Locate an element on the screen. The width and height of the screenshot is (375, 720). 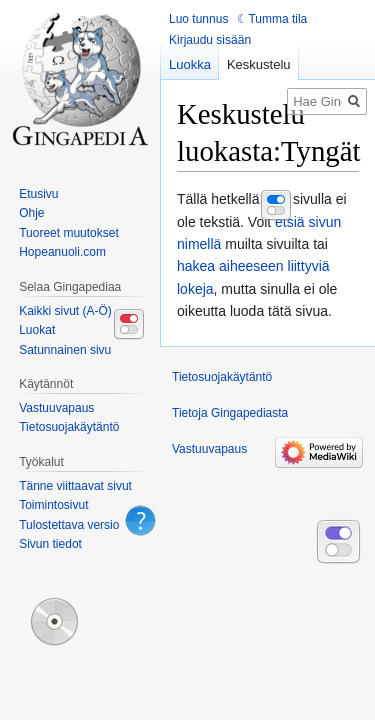
open gnome tweaks to customize system settings is located at coordinates (338, 541).